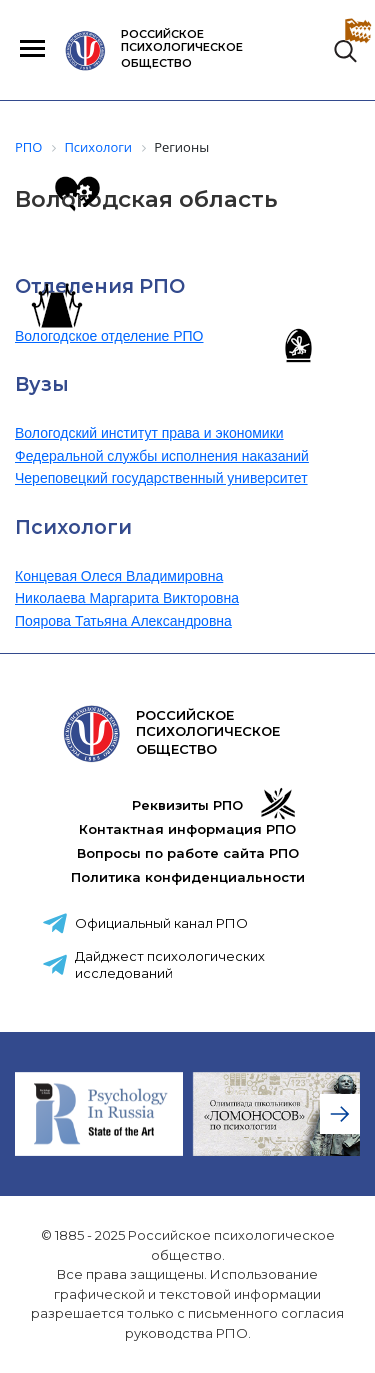  What do you see at coordinates (278, 804) in the screenshot?
I see `initiate combat or battle mode` at bounding box center [278, 804].